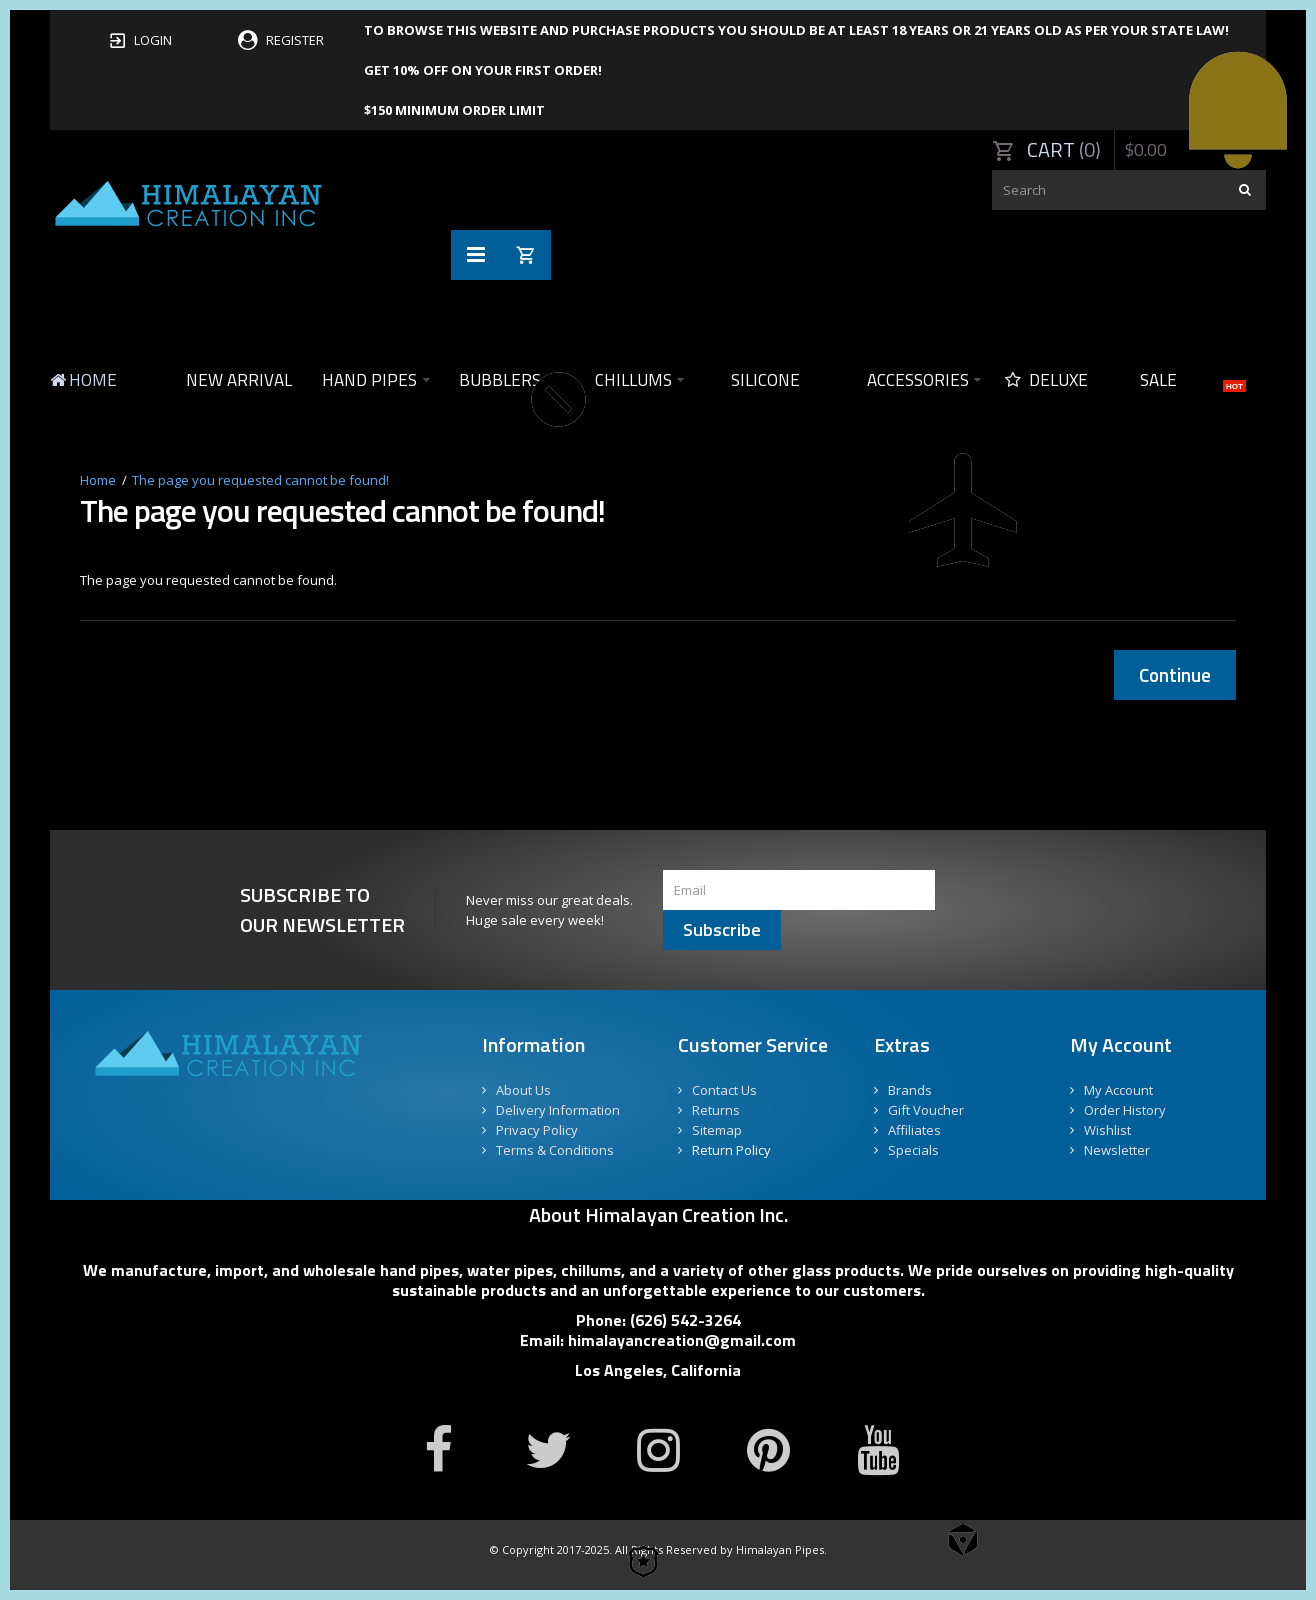  I want to click on enable airplane mode, so click(960, 510).